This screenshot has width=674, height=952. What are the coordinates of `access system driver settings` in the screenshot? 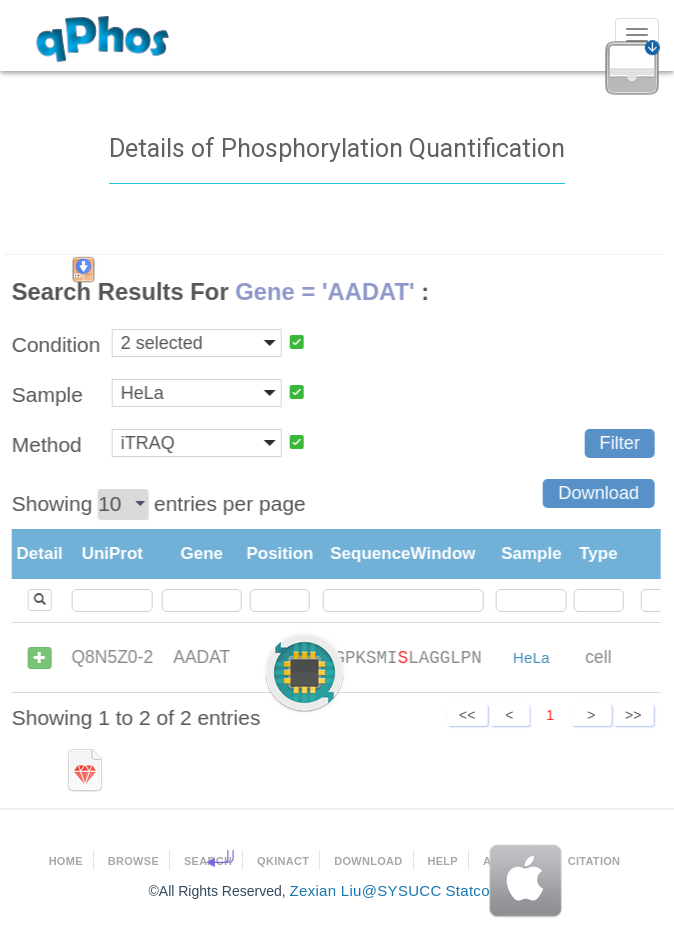 It's located at (304, 672).